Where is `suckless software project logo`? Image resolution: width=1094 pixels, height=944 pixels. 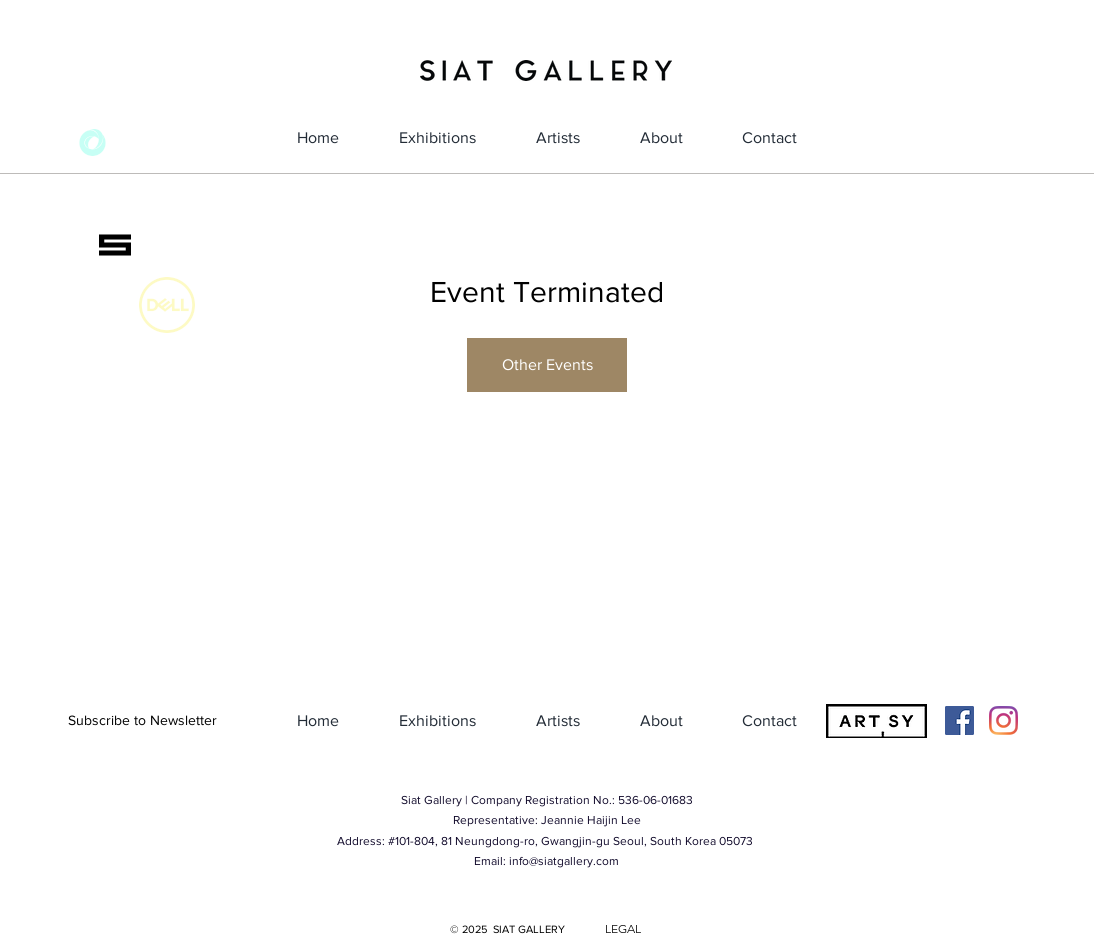
suckless software project logo is located at coordinates (115, 245).